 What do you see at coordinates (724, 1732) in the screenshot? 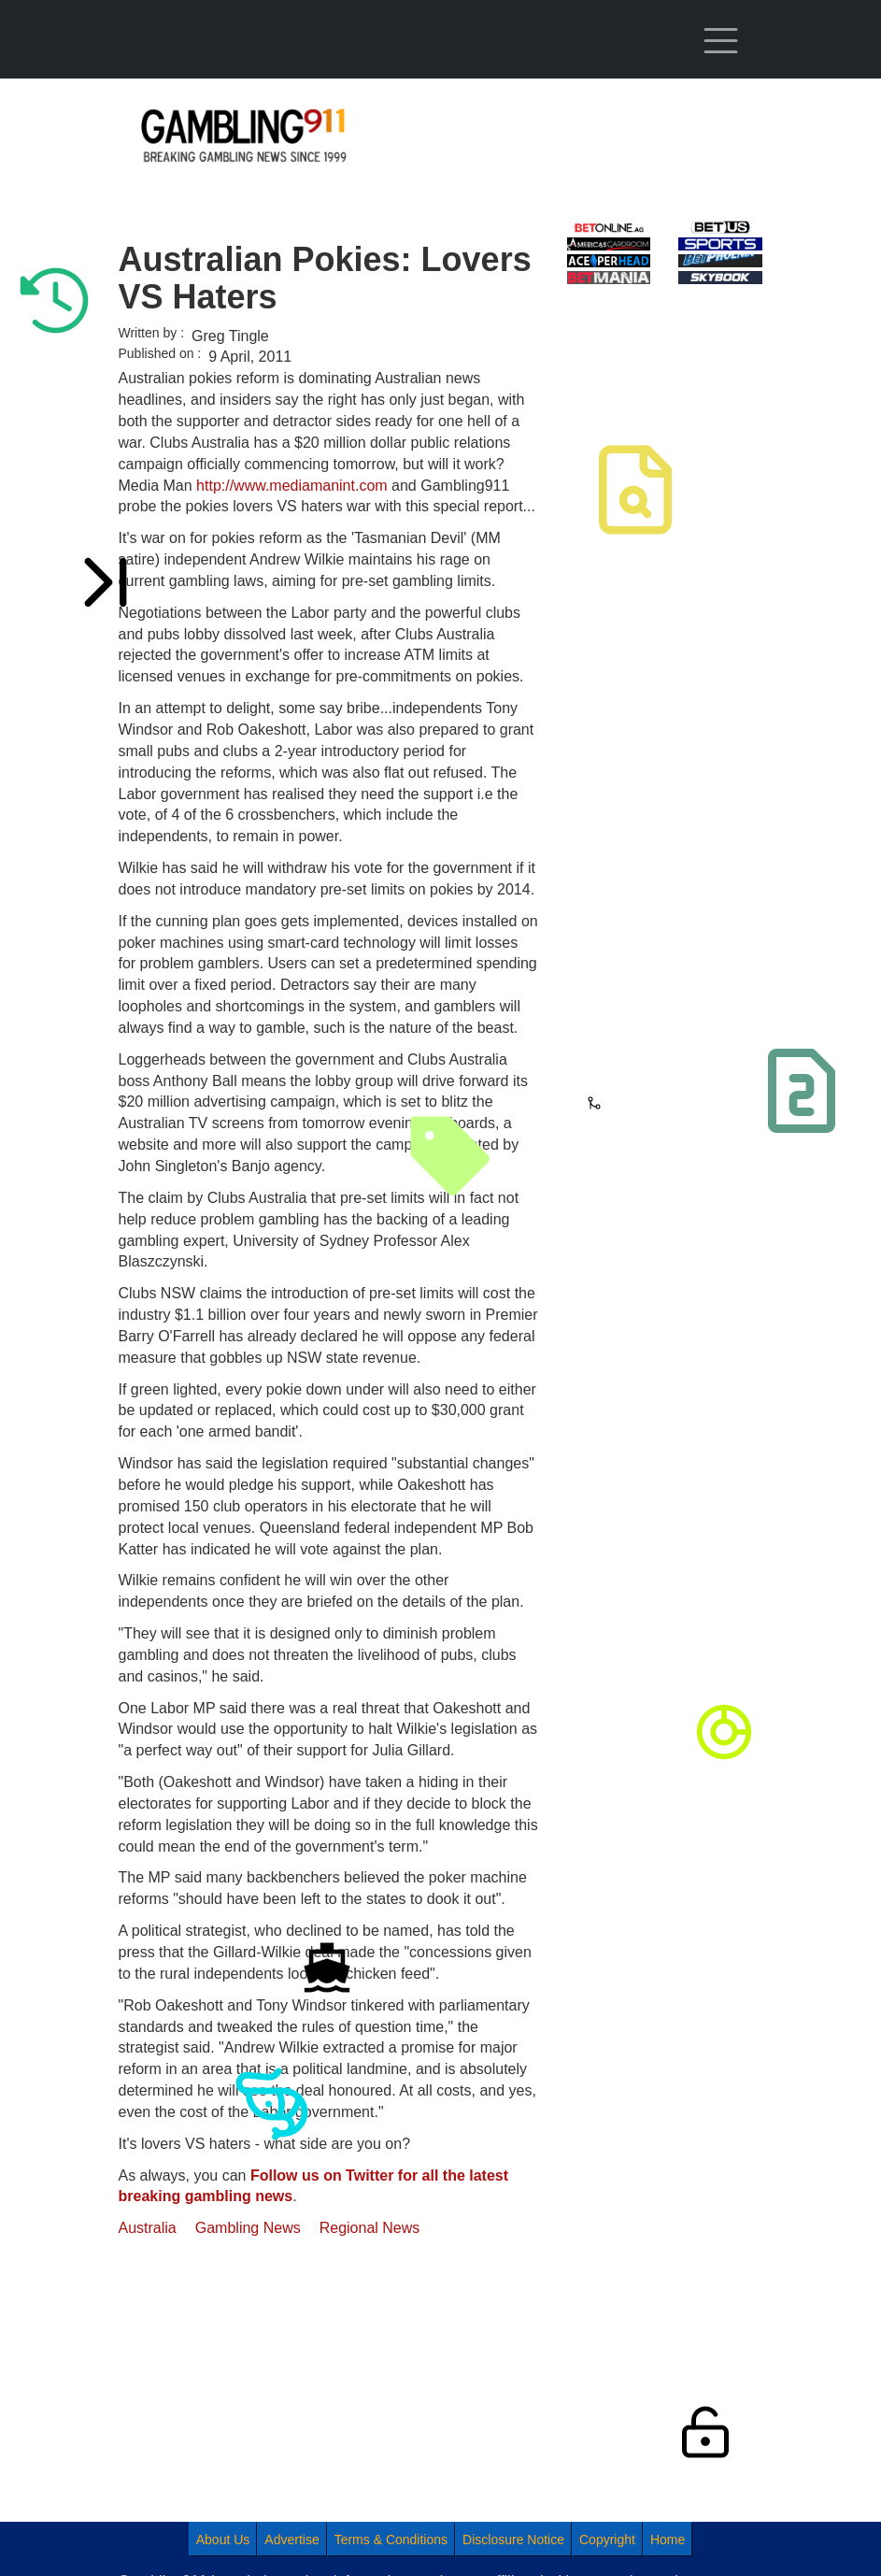
I see `view donut chart analytics` at bounding box center [724, 1732].